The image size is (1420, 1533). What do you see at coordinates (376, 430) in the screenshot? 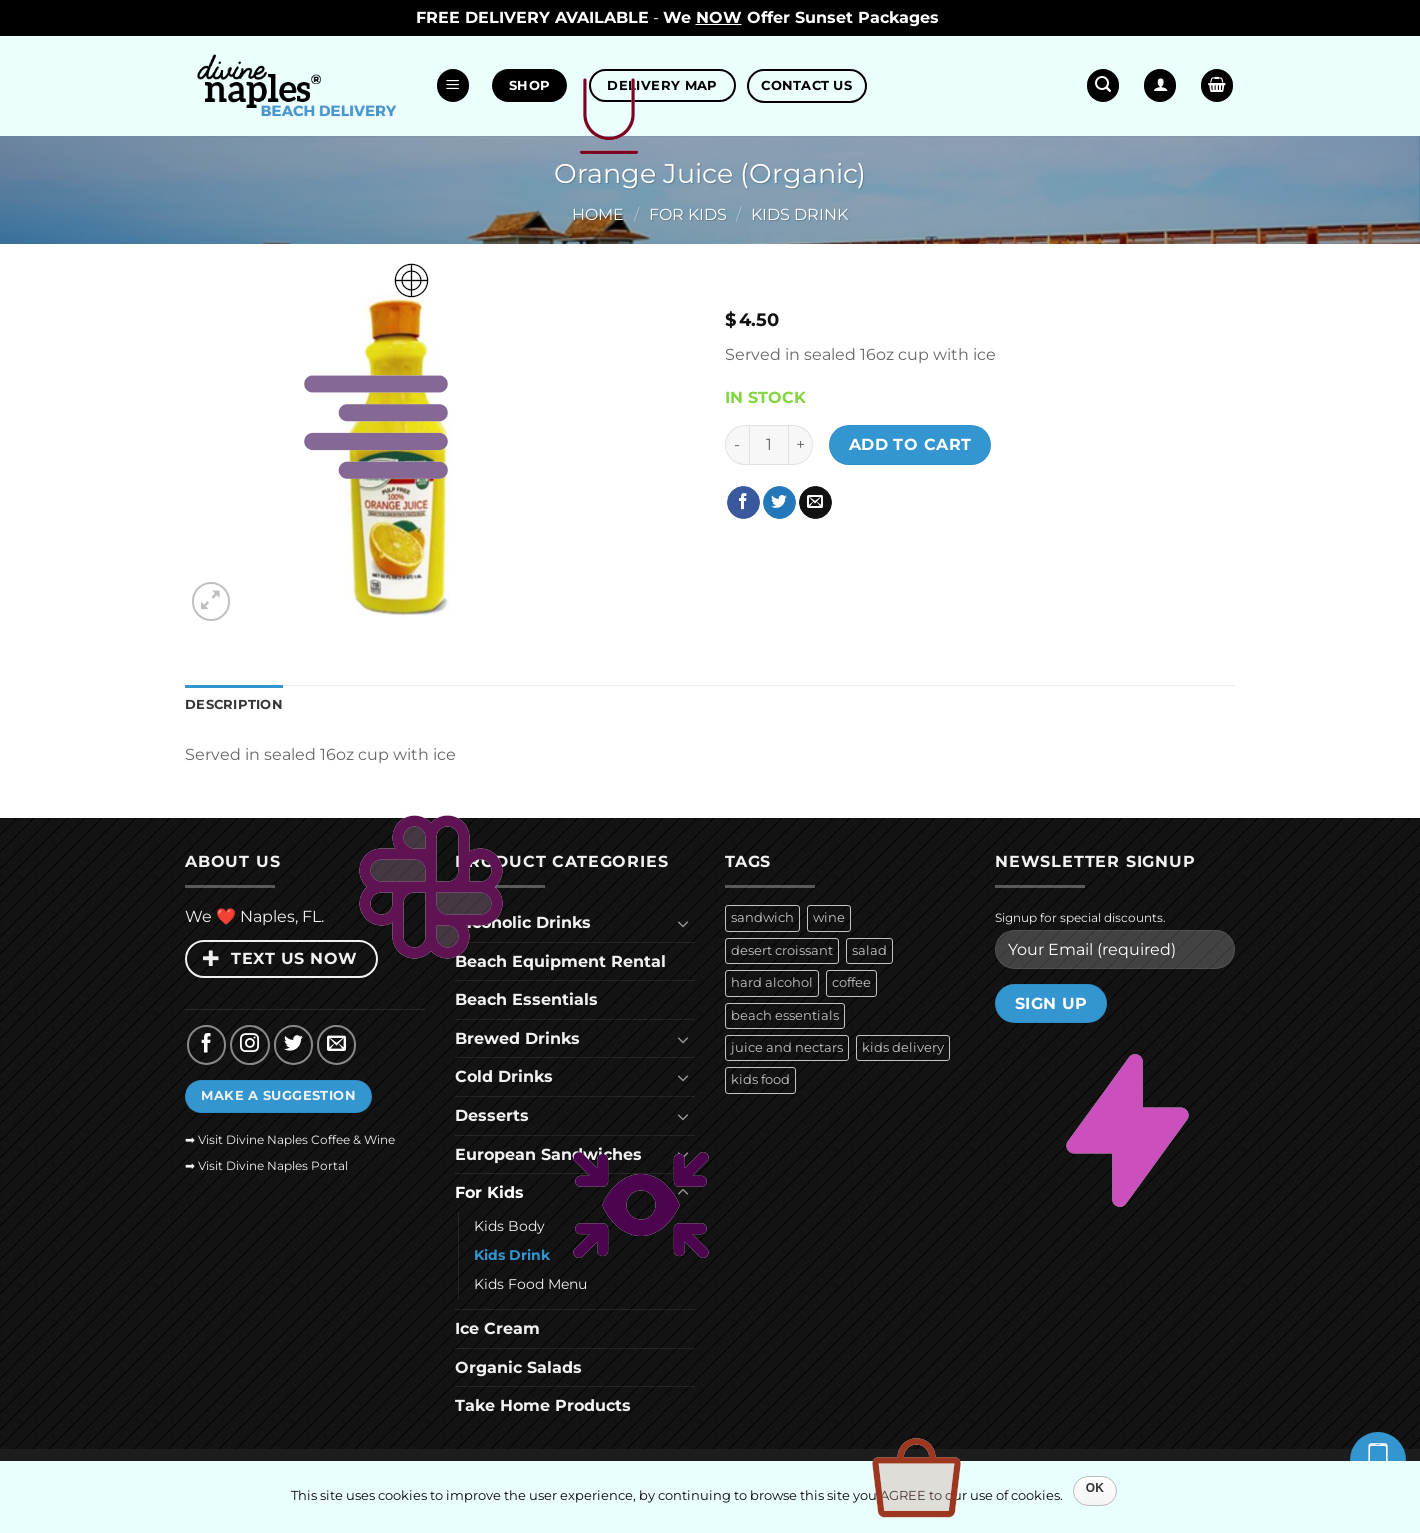
I see `align text to the right` at bounding box center [376, 430].